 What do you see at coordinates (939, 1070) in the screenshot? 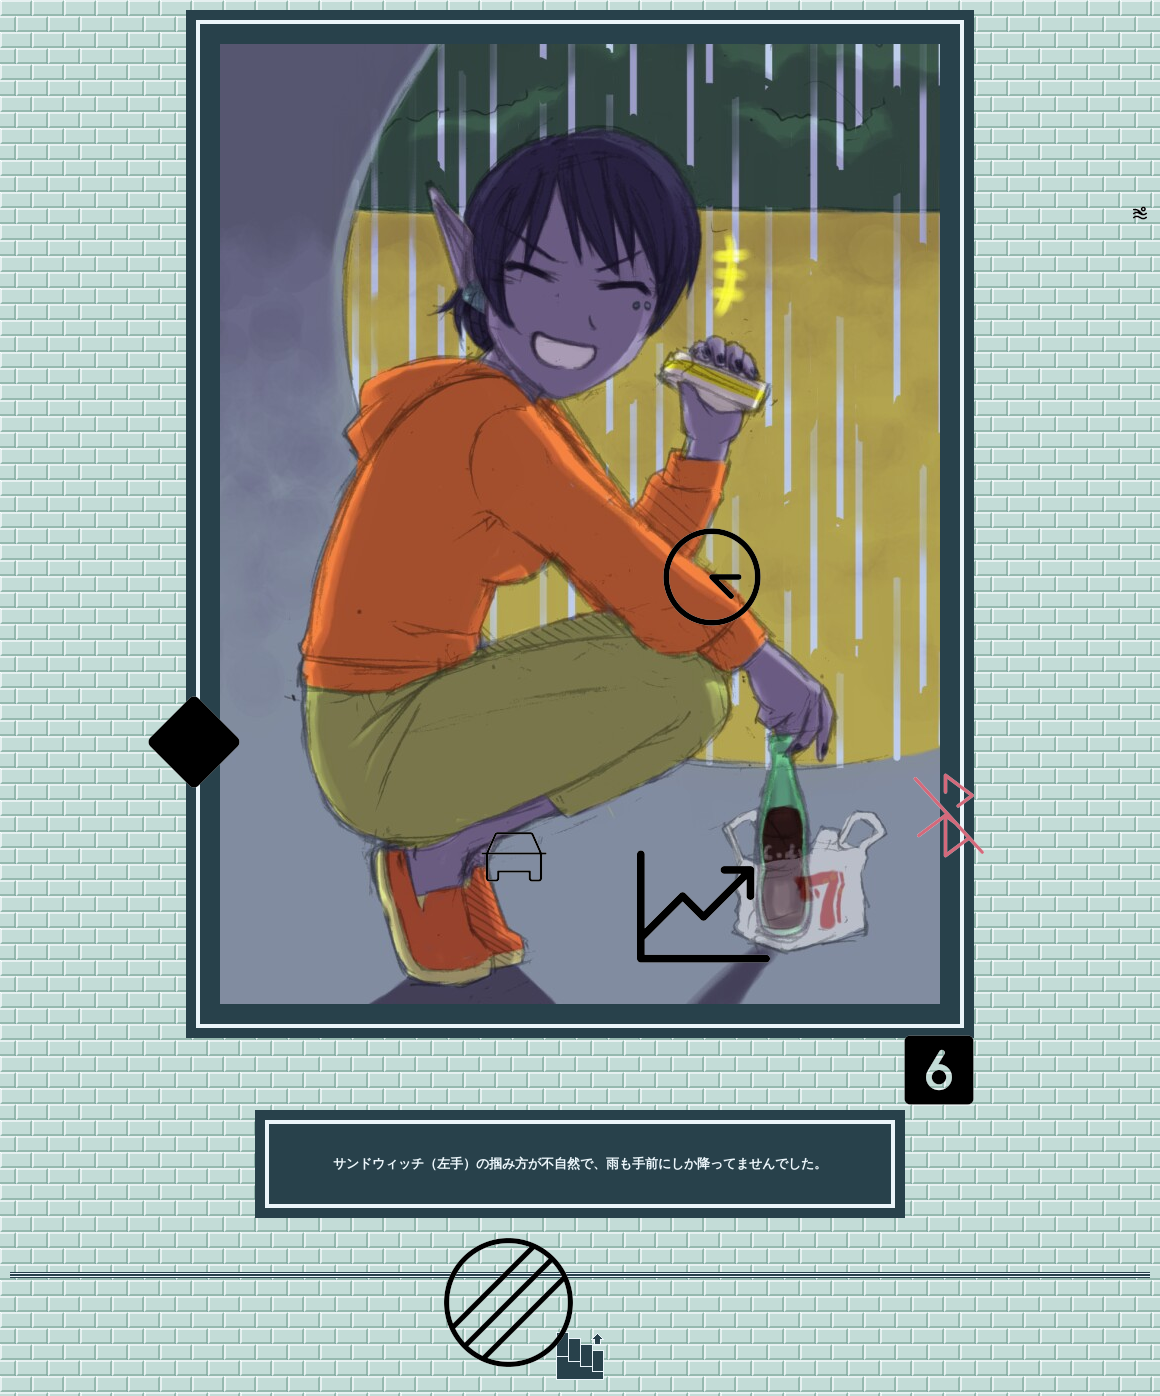
I see `indicates item number six in a list or sequence` at bounding box center [939, 1070].